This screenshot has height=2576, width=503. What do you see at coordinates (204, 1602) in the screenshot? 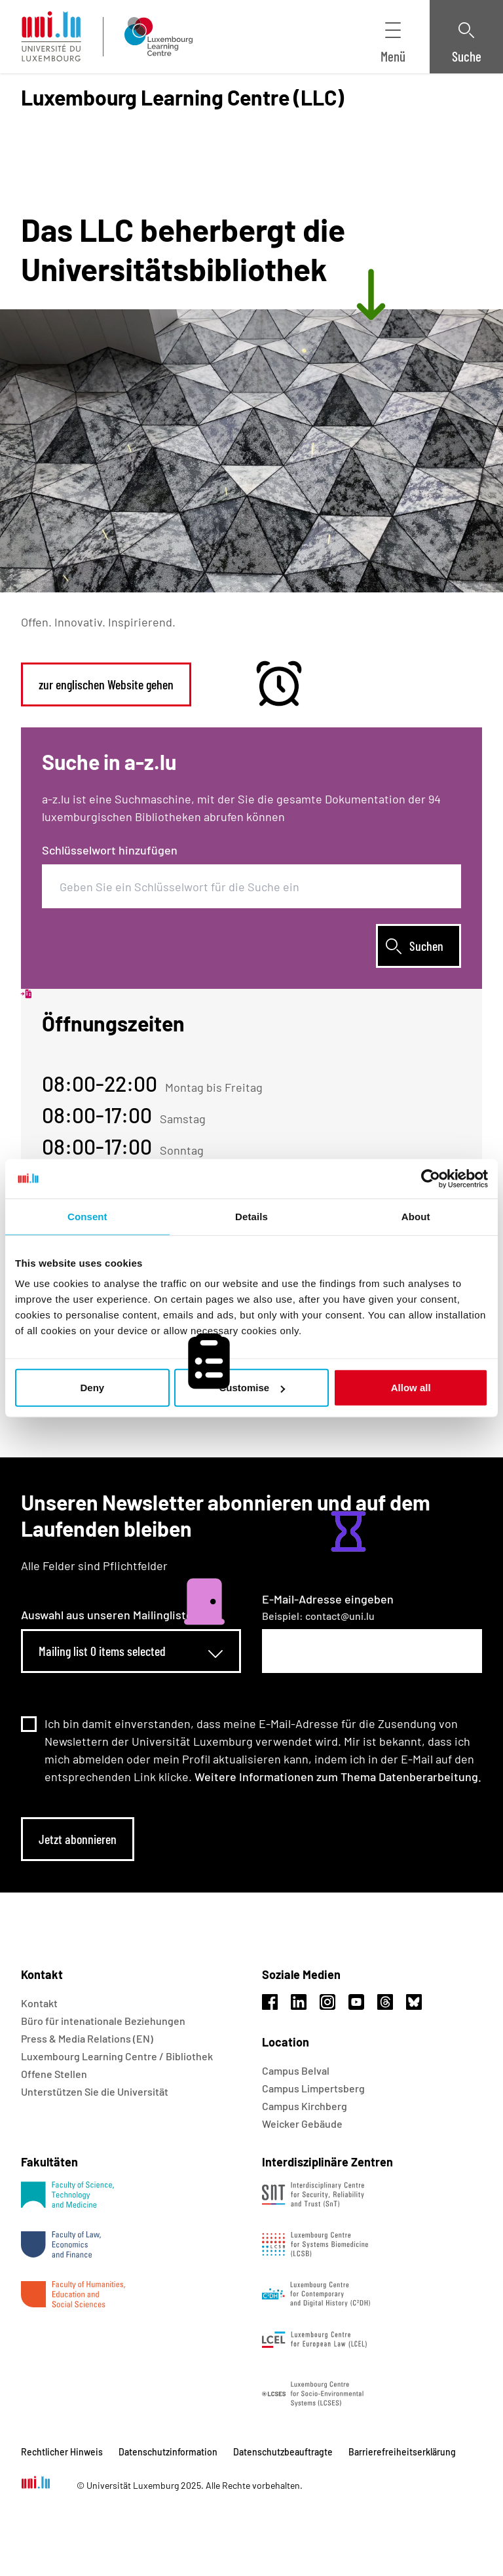
I see `log out or exit the current session` at bounding box center [204, 1602].